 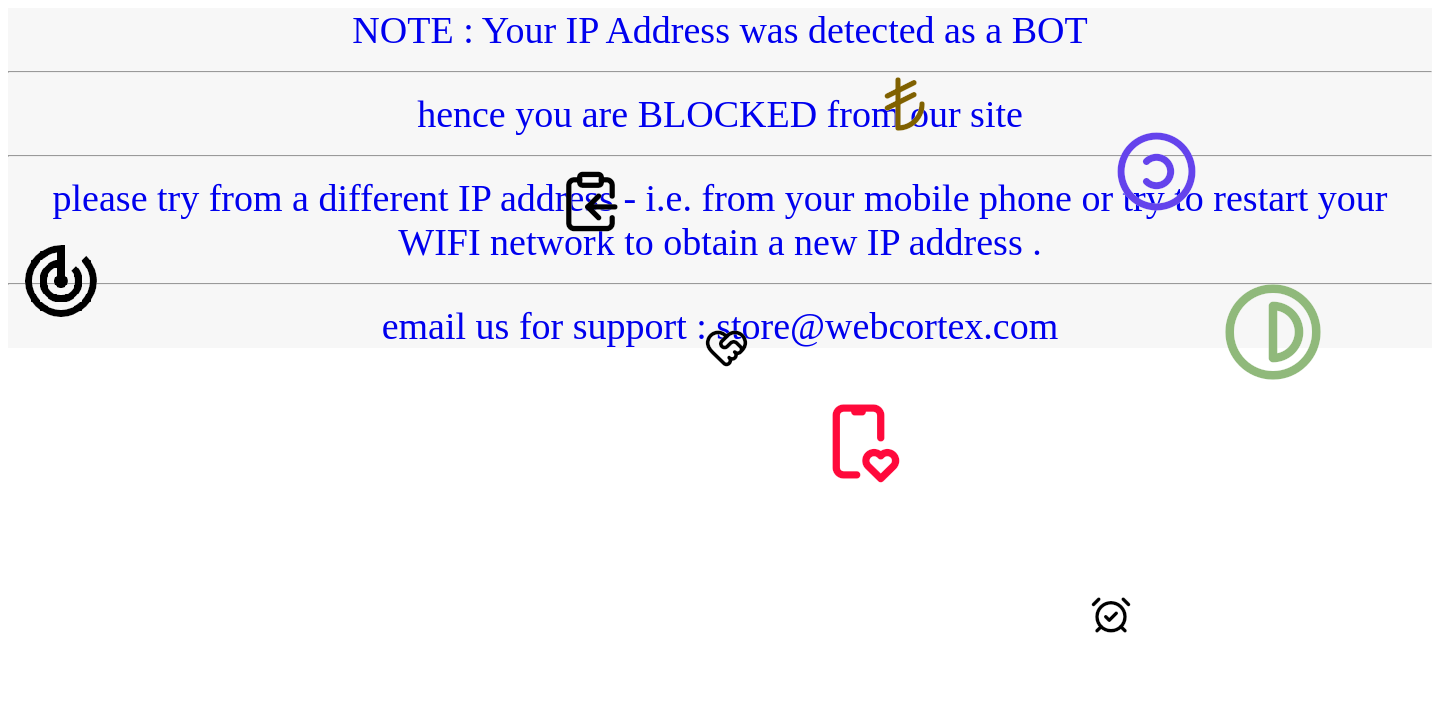 What do you see at coordinates (1111, 615) in the screenshot?
I see `alarm set successfully` at bounding box center [1111, 615].